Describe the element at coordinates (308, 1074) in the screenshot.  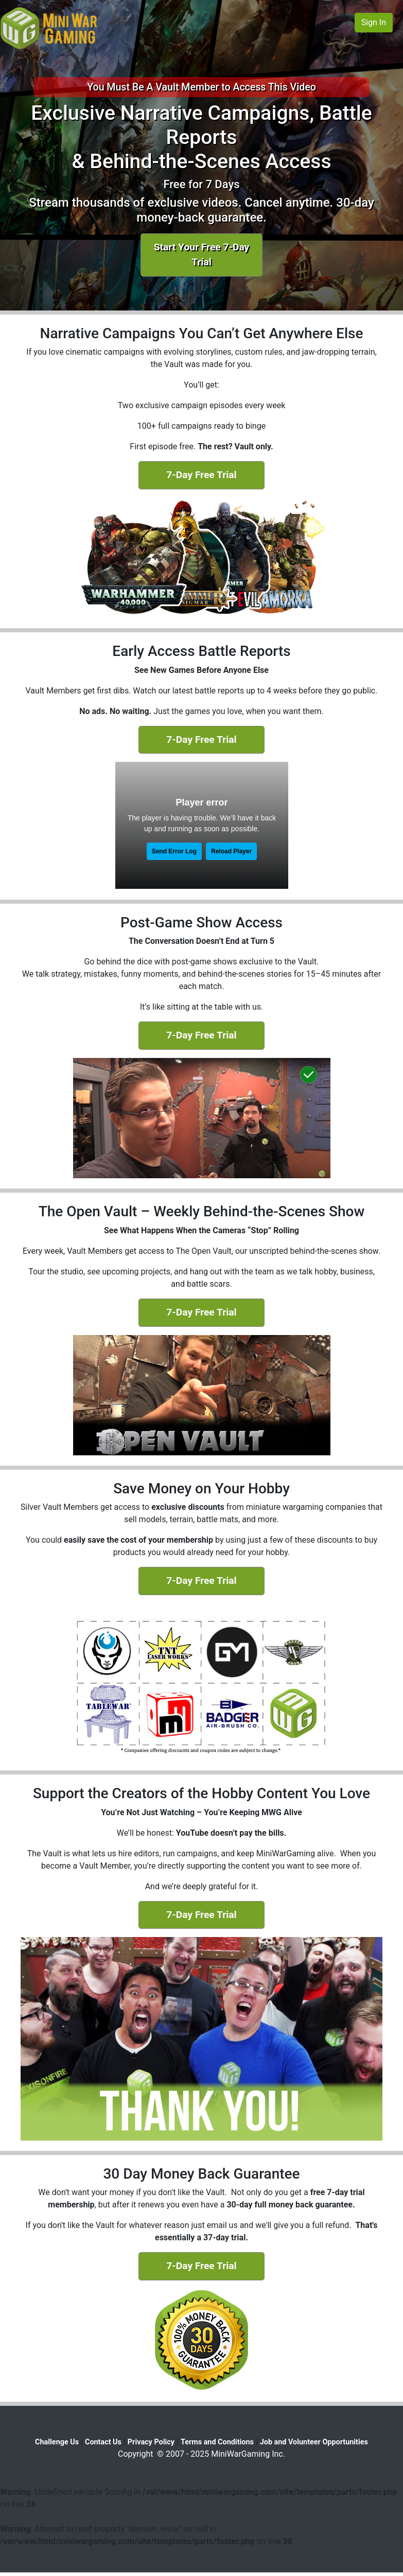
I see `indicates file has been successfully synced` at that location.